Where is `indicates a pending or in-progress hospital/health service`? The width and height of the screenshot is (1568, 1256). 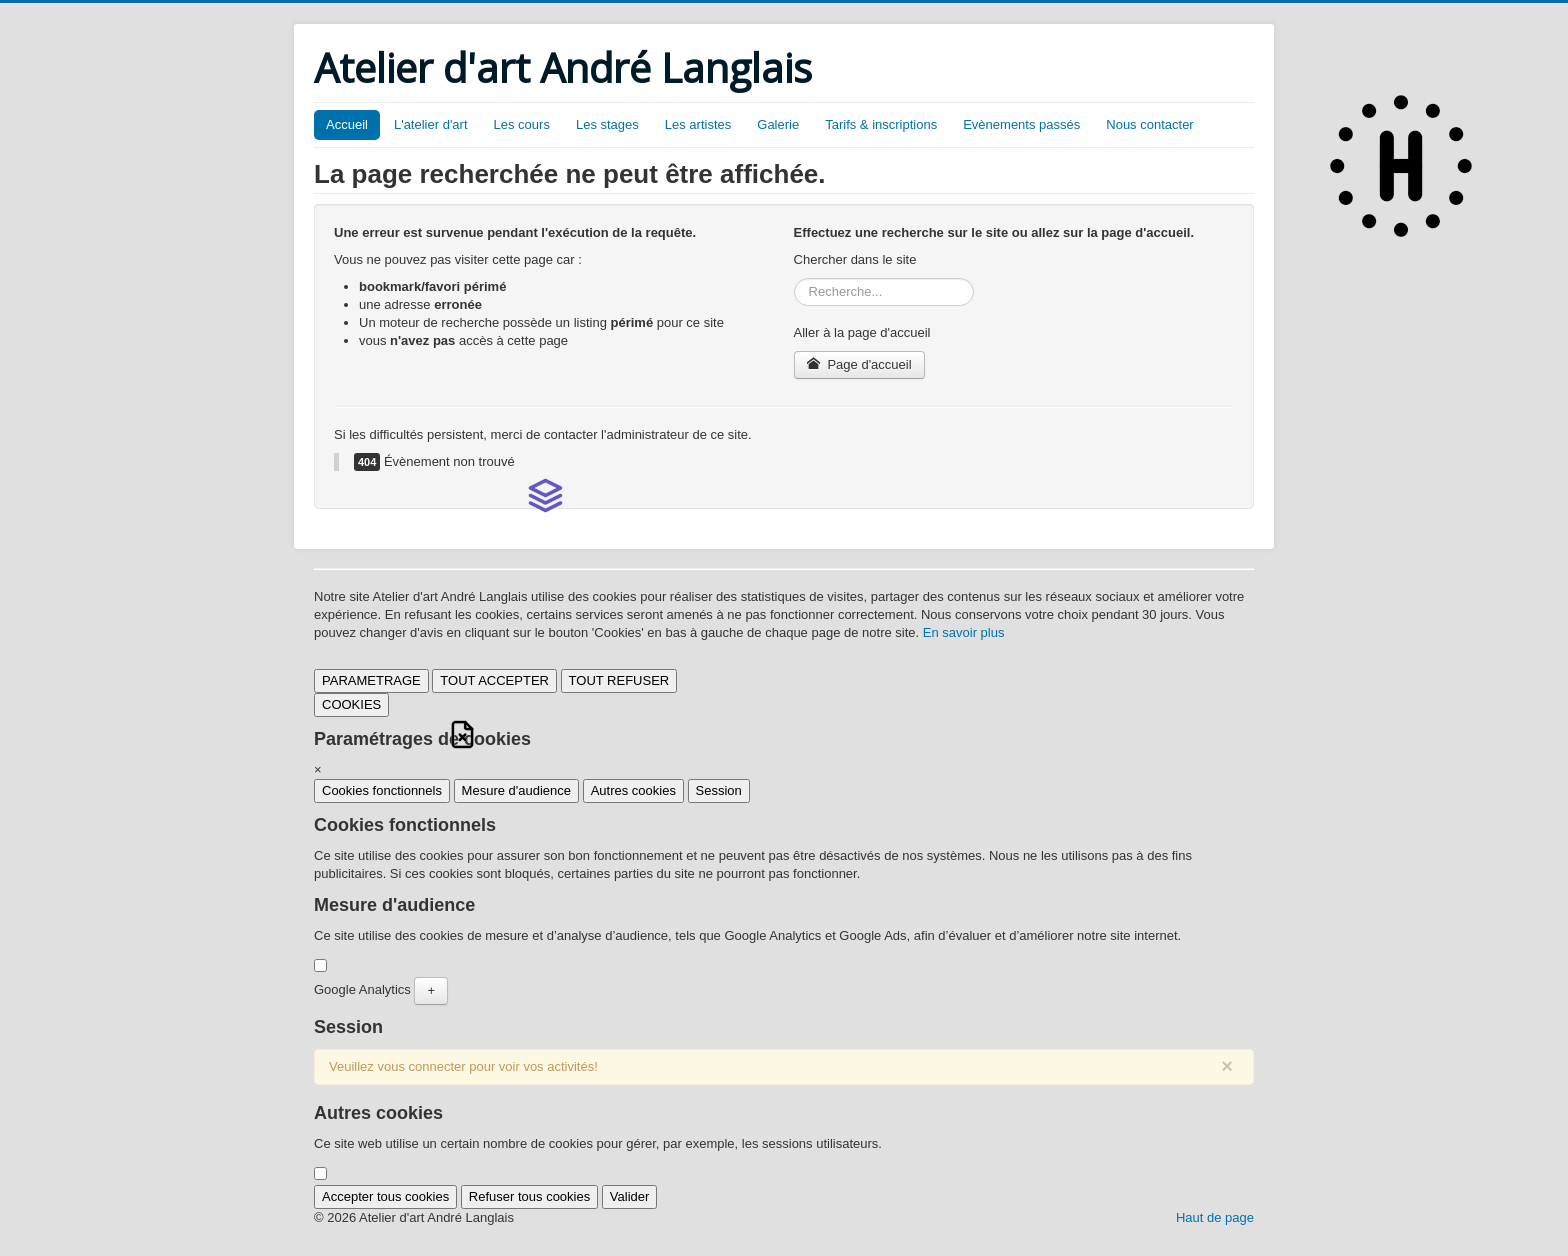 indicates a pending or in-progress hospital/health service is located at coordinates (1401, 166).